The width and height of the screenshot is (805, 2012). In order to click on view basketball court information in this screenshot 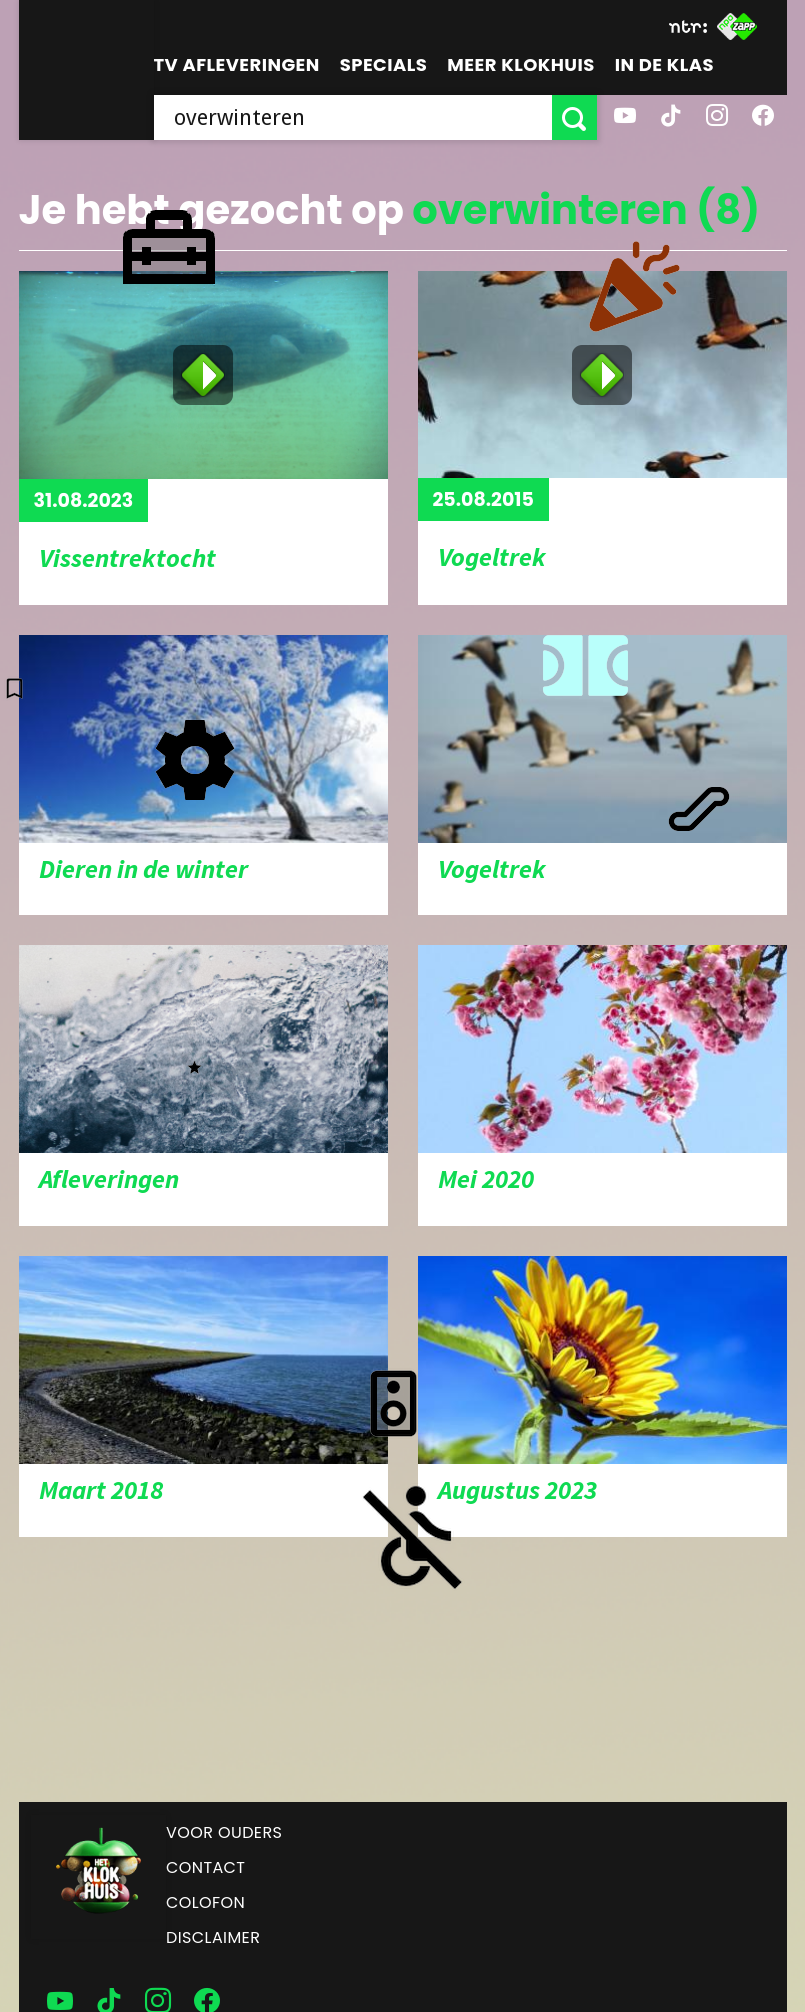, I will do `click(585, 665)`.